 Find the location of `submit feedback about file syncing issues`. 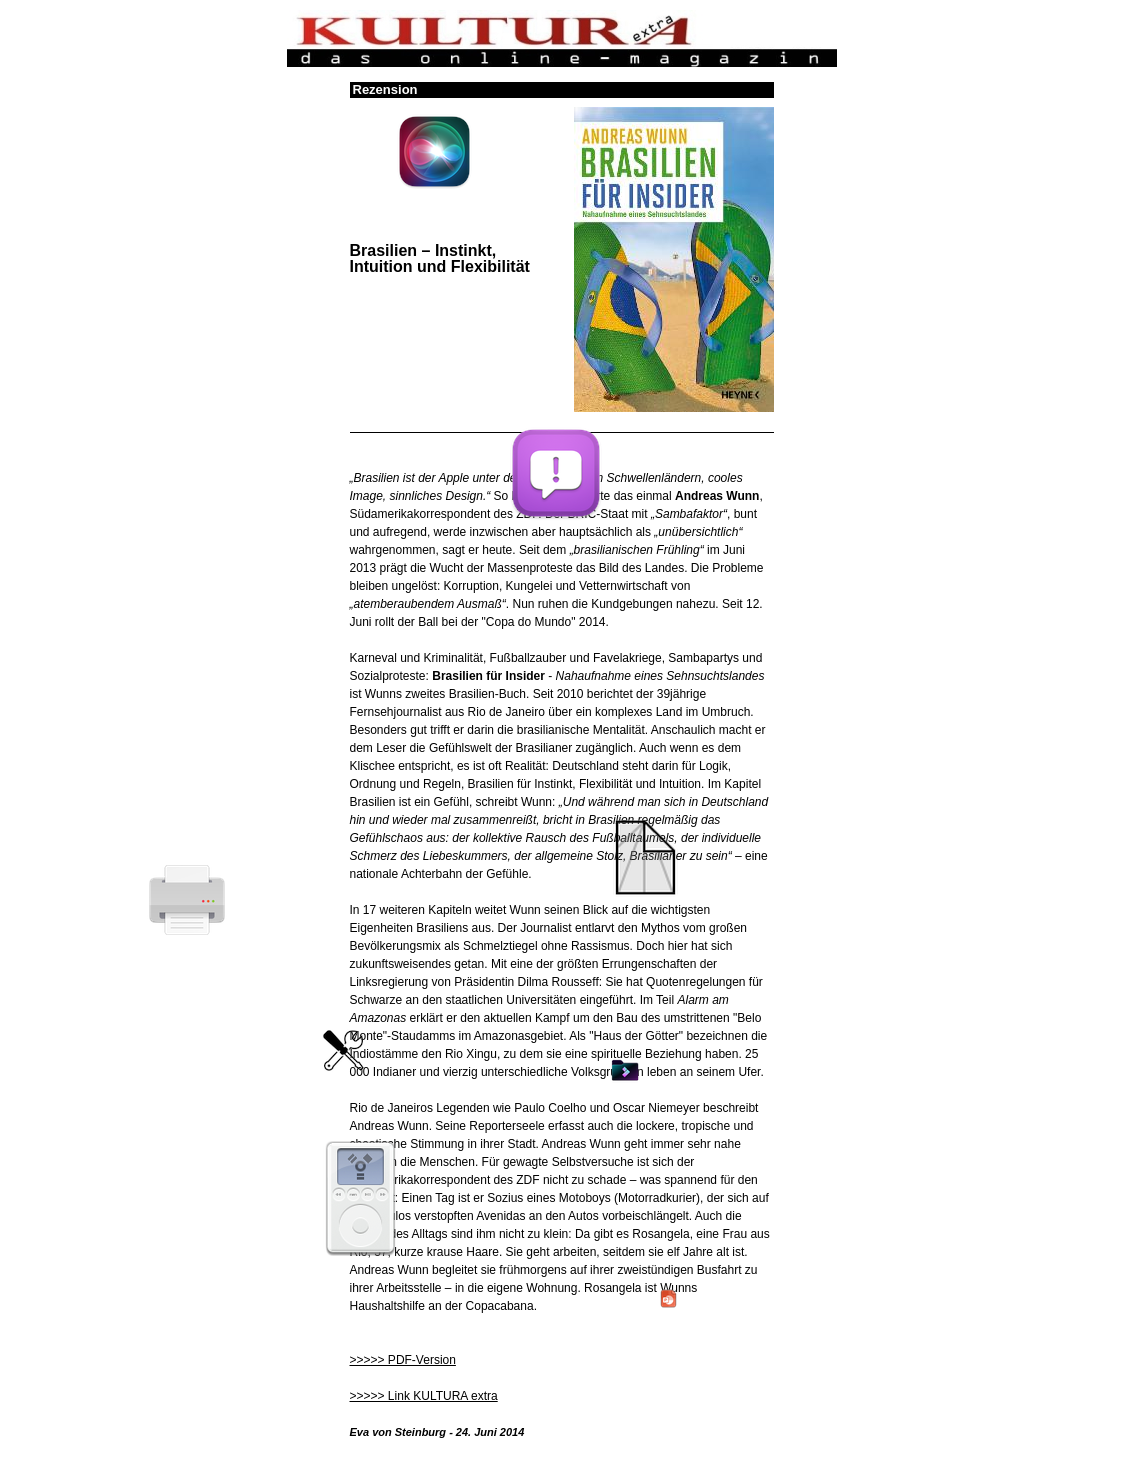

submit feedback about file syncing issues is located at coordinates (556, 473).